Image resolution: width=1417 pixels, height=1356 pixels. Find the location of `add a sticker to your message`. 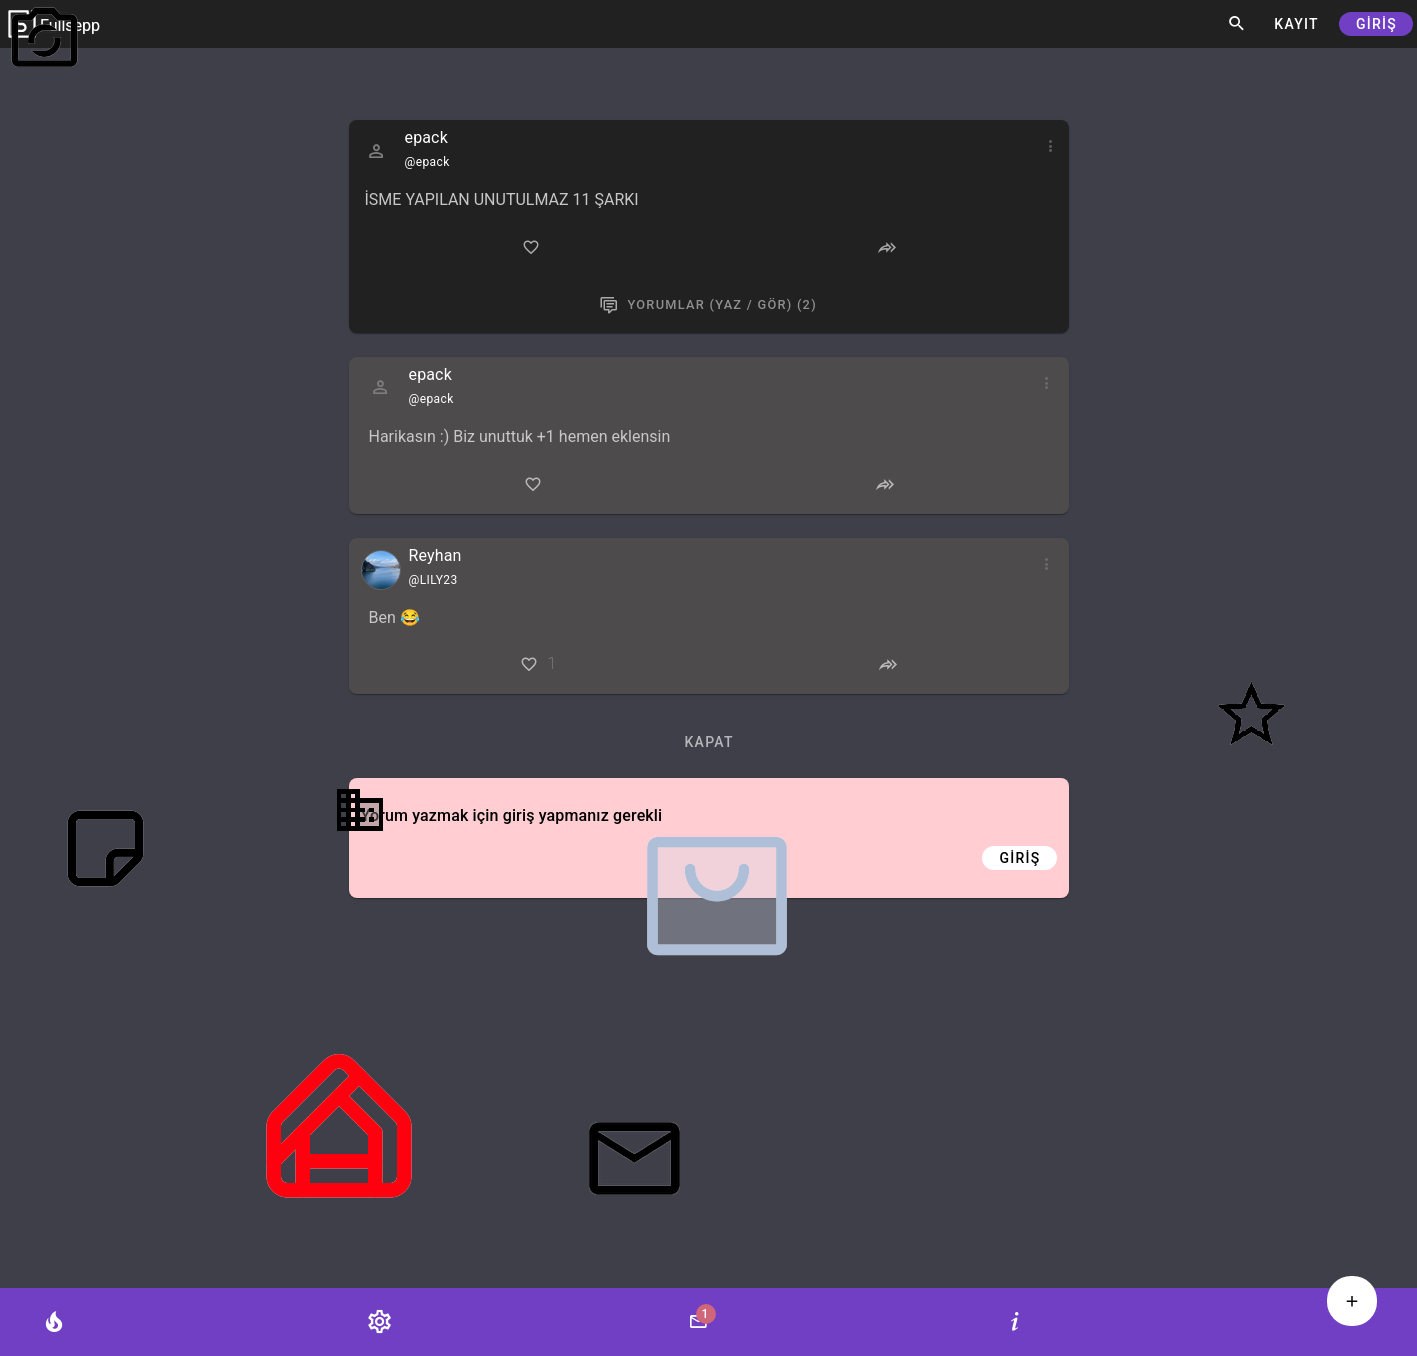

add a sticker to your message is located at coordinates (105, 848).